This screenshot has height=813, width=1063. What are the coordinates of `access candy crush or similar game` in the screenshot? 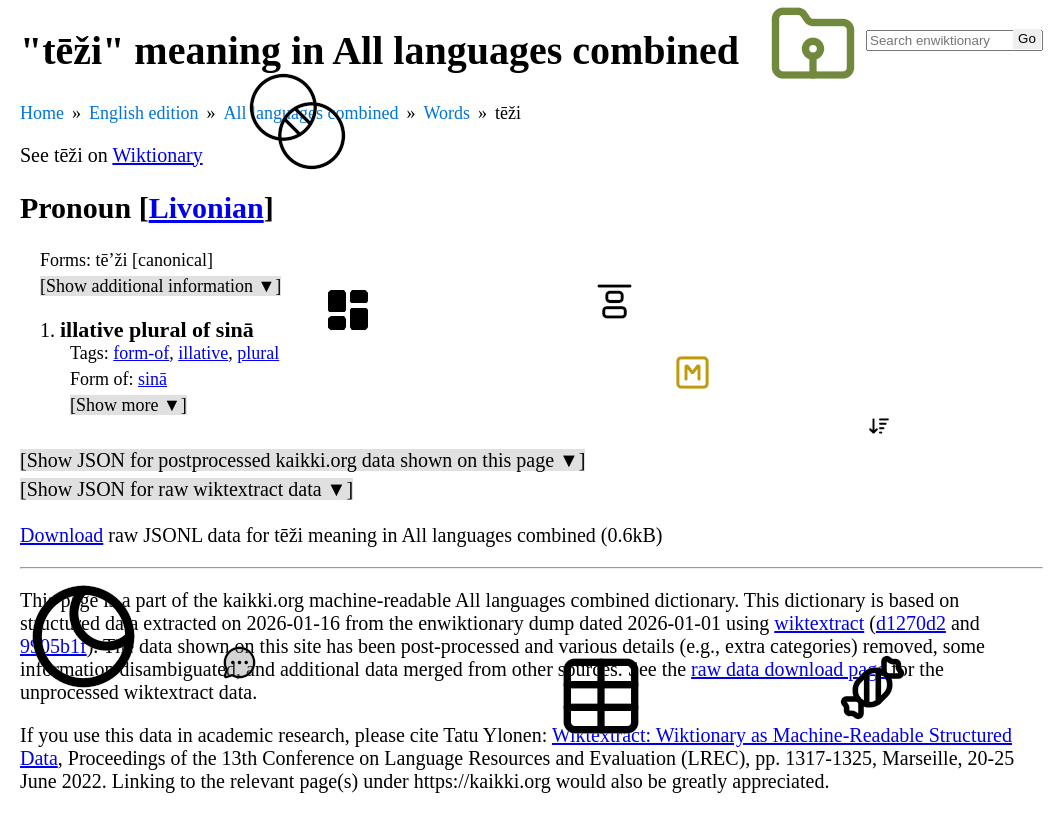 It's located at (872, 687).